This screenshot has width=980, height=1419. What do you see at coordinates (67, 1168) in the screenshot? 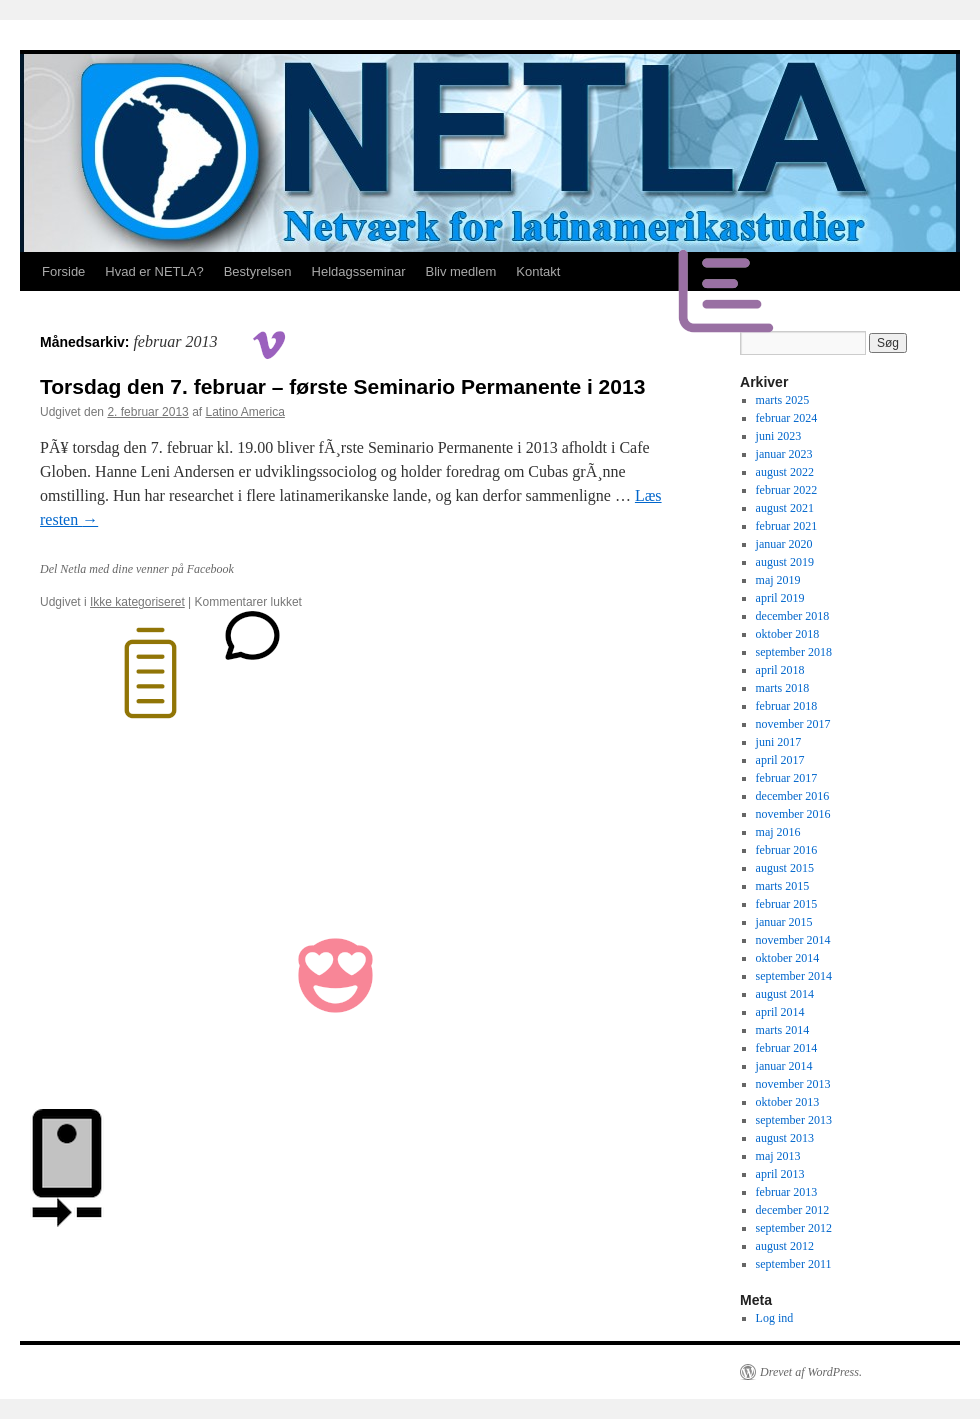
I see `switch to rear camera` at bounding box center [67, 1168].